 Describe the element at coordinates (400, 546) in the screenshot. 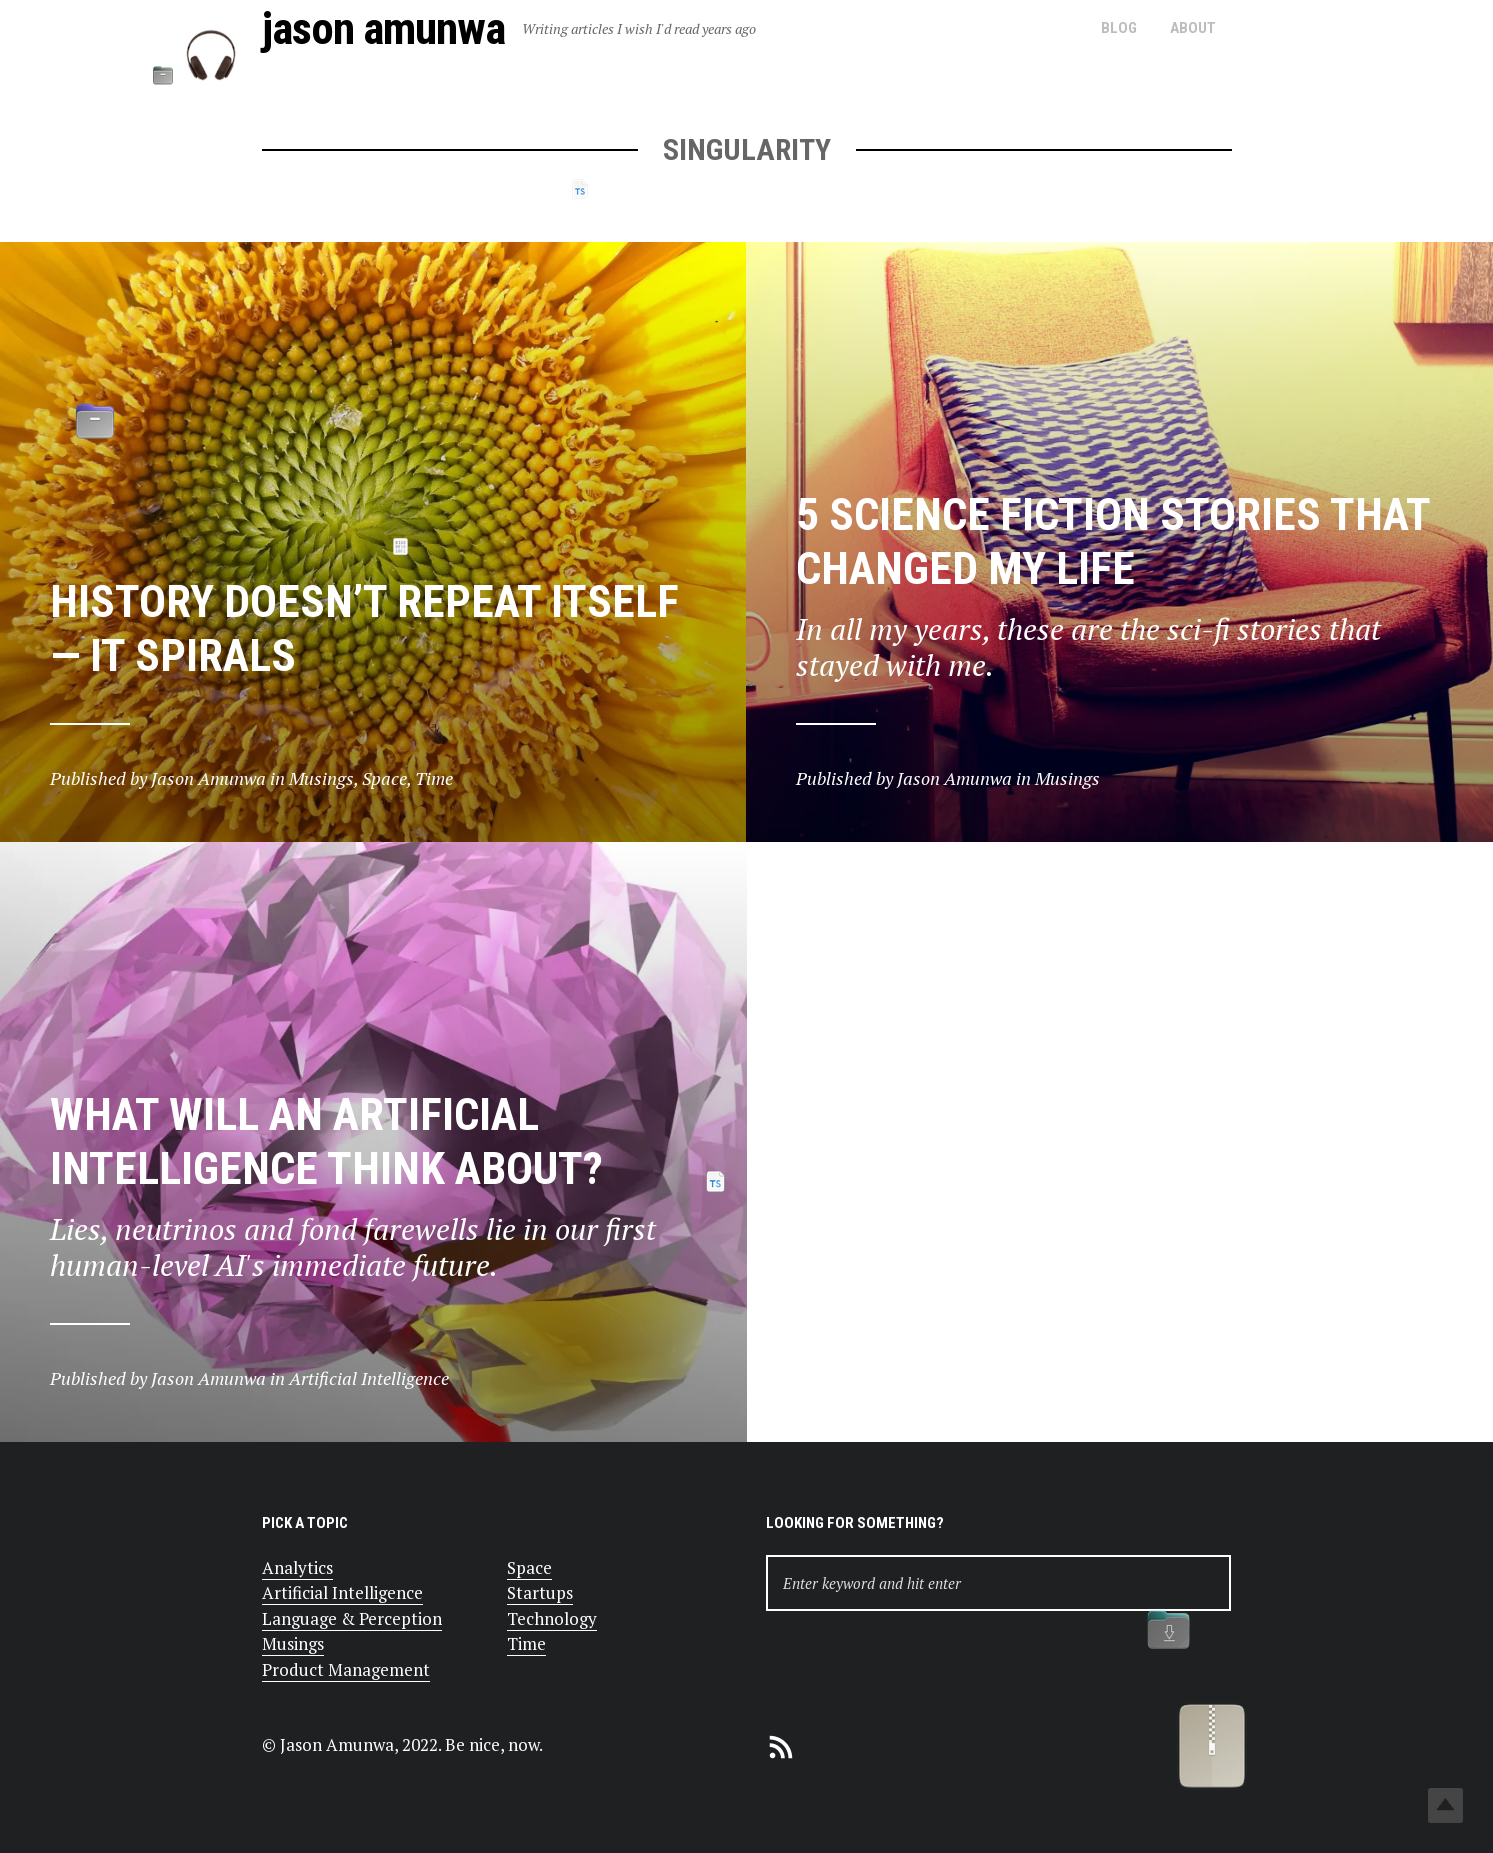

I see `executable or downloadable windows file` at that location.